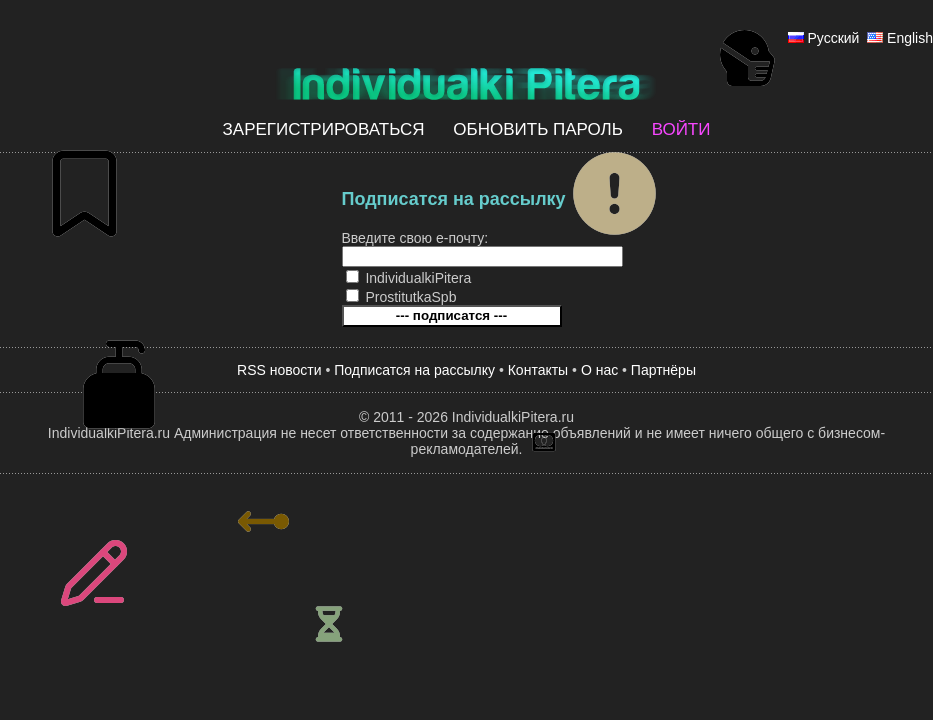  I want to click on save this item for later, so click(84, 193).